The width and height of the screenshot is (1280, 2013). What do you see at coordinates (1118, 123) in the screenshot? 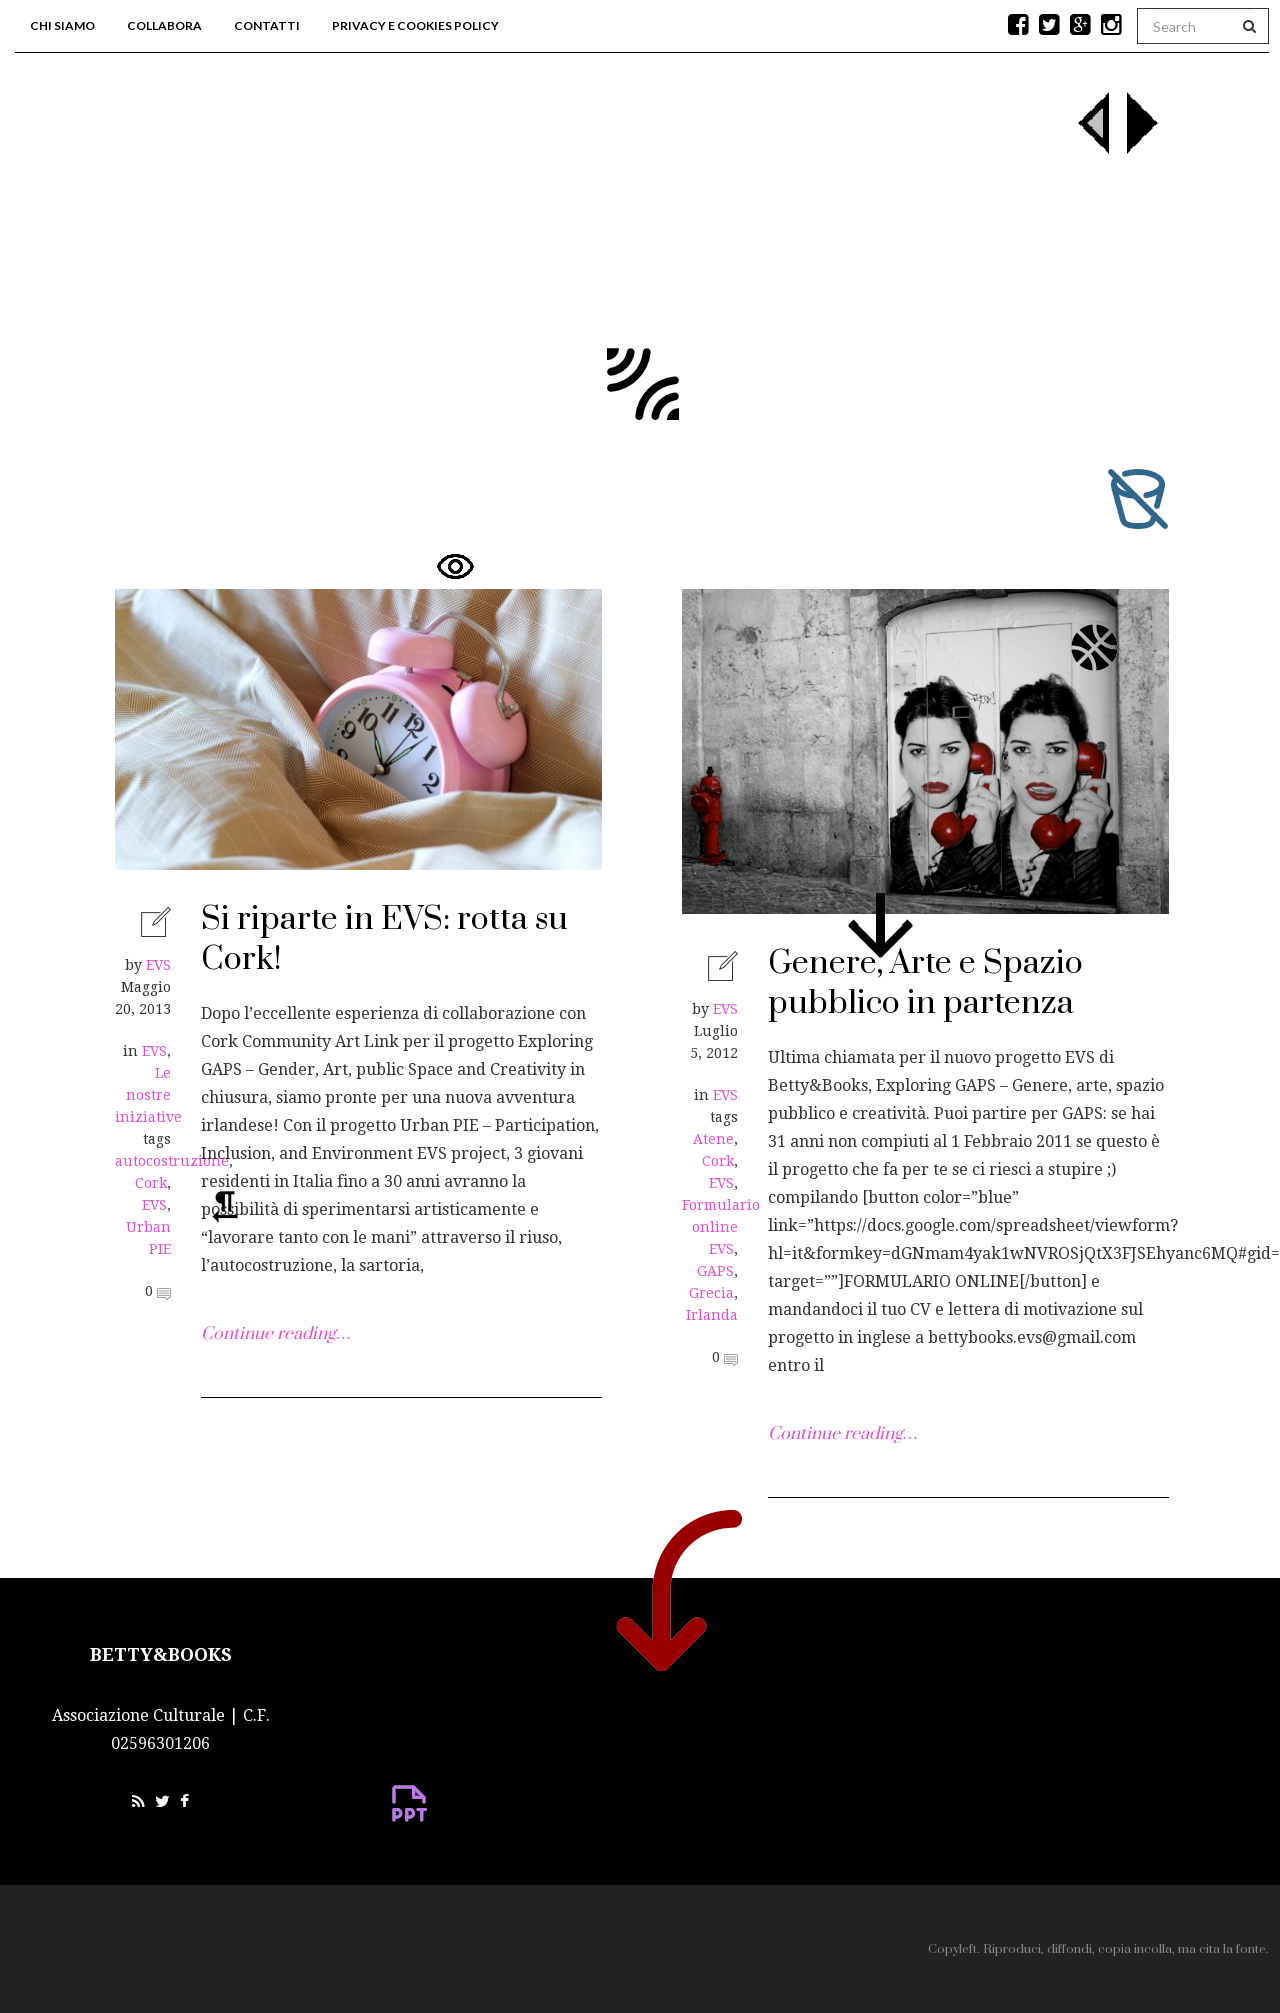
I see `switch to left panel or view` at bounding box center [1118, 123].